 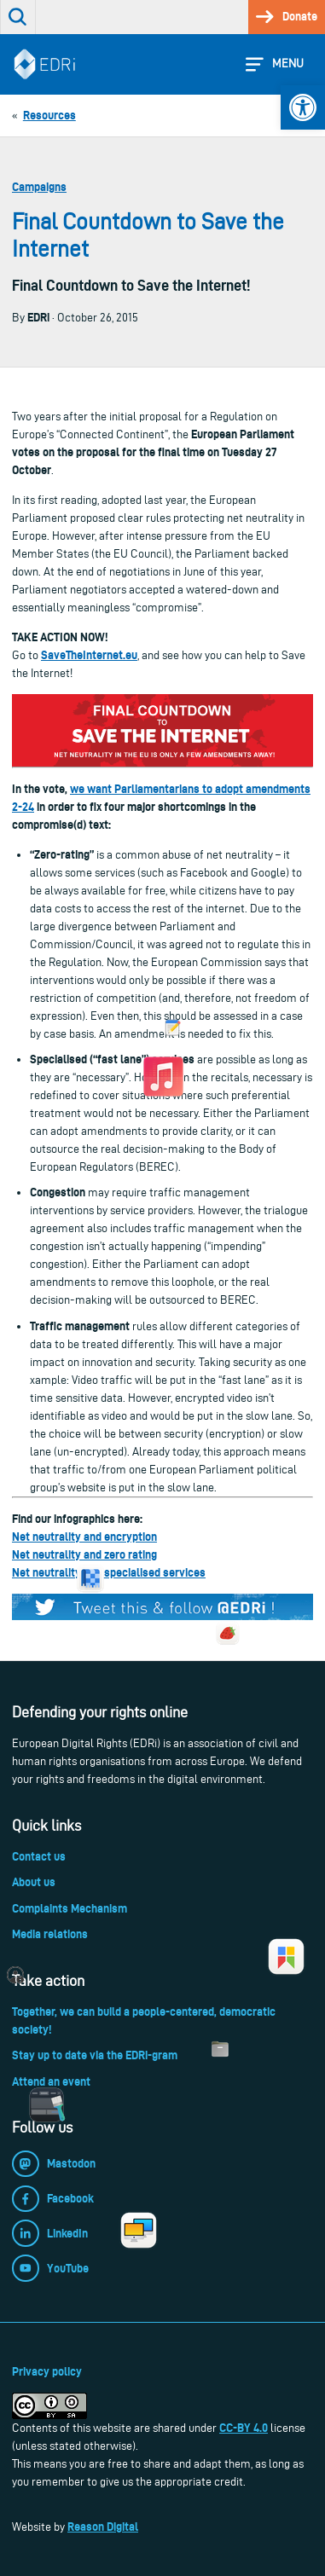 What do you see at coordinates (138, 2230) in the screenshot?
I see `open putty ssh terminal application` at bounding box center [138, 2230].